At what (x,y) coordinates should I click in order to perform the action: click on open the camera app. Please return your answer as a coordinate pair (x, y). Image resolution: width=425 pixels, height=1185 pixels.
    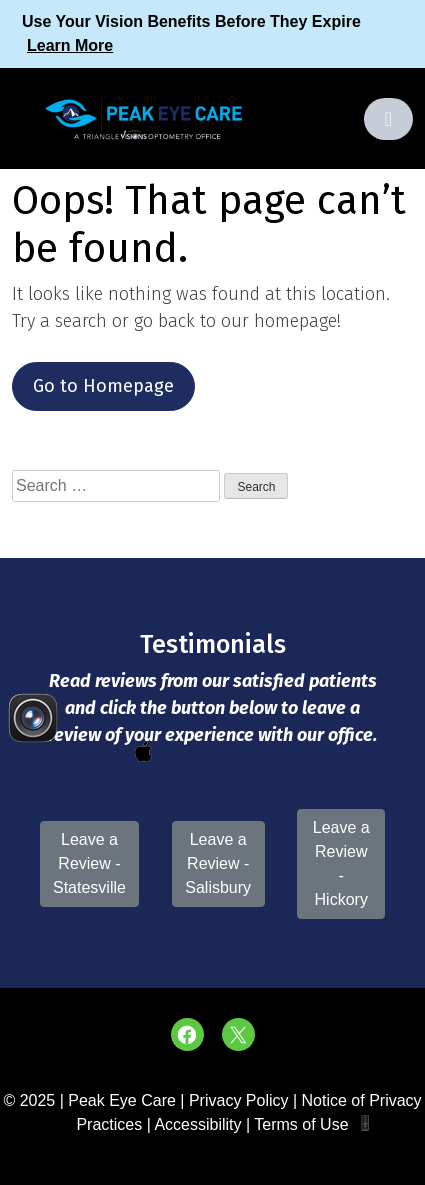
    Looking at the image, I should click on (33, 718).